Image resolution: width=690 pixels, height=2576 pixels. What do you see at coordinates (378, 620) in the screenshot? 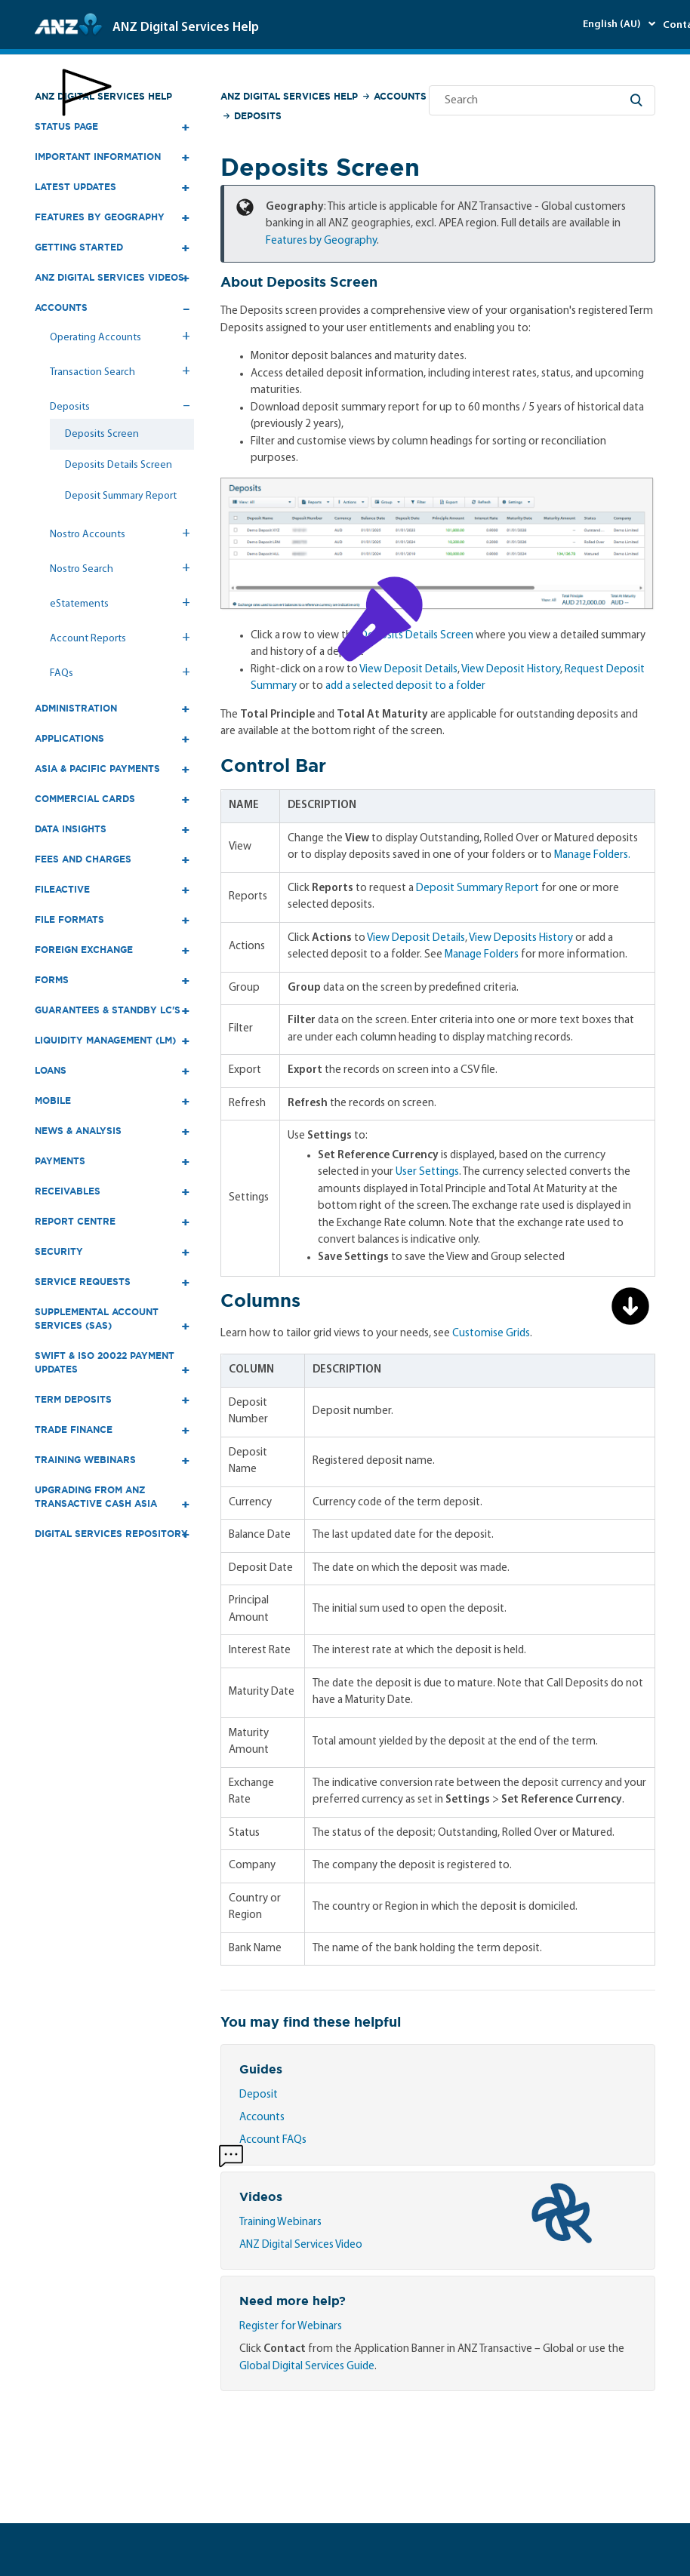
I see `access voice recording or audio input` at bounding box center [378, 620].